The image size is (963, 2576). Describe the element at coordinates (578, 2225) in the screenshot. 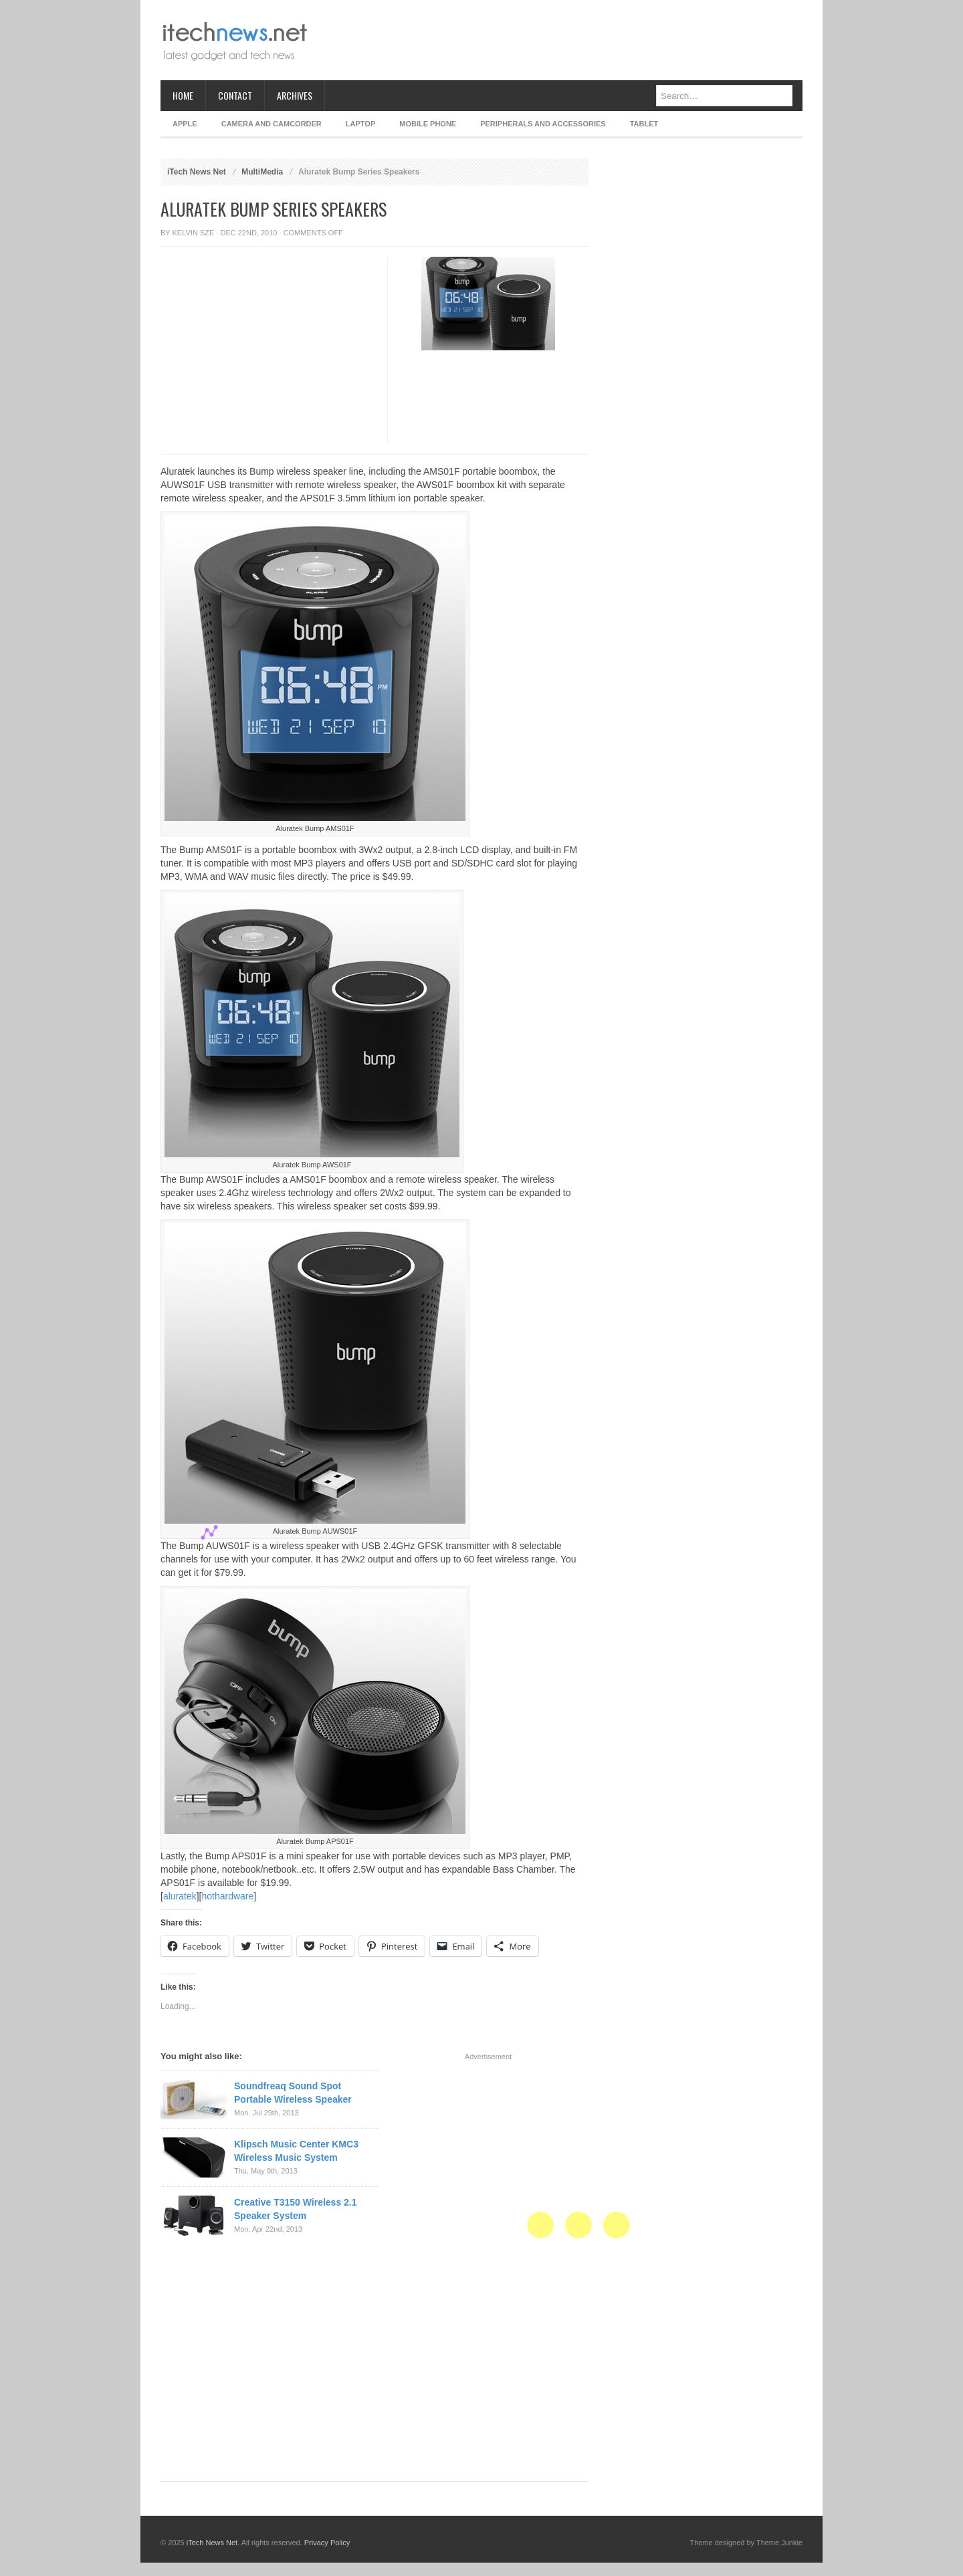

I see `open more options menu` at that location.